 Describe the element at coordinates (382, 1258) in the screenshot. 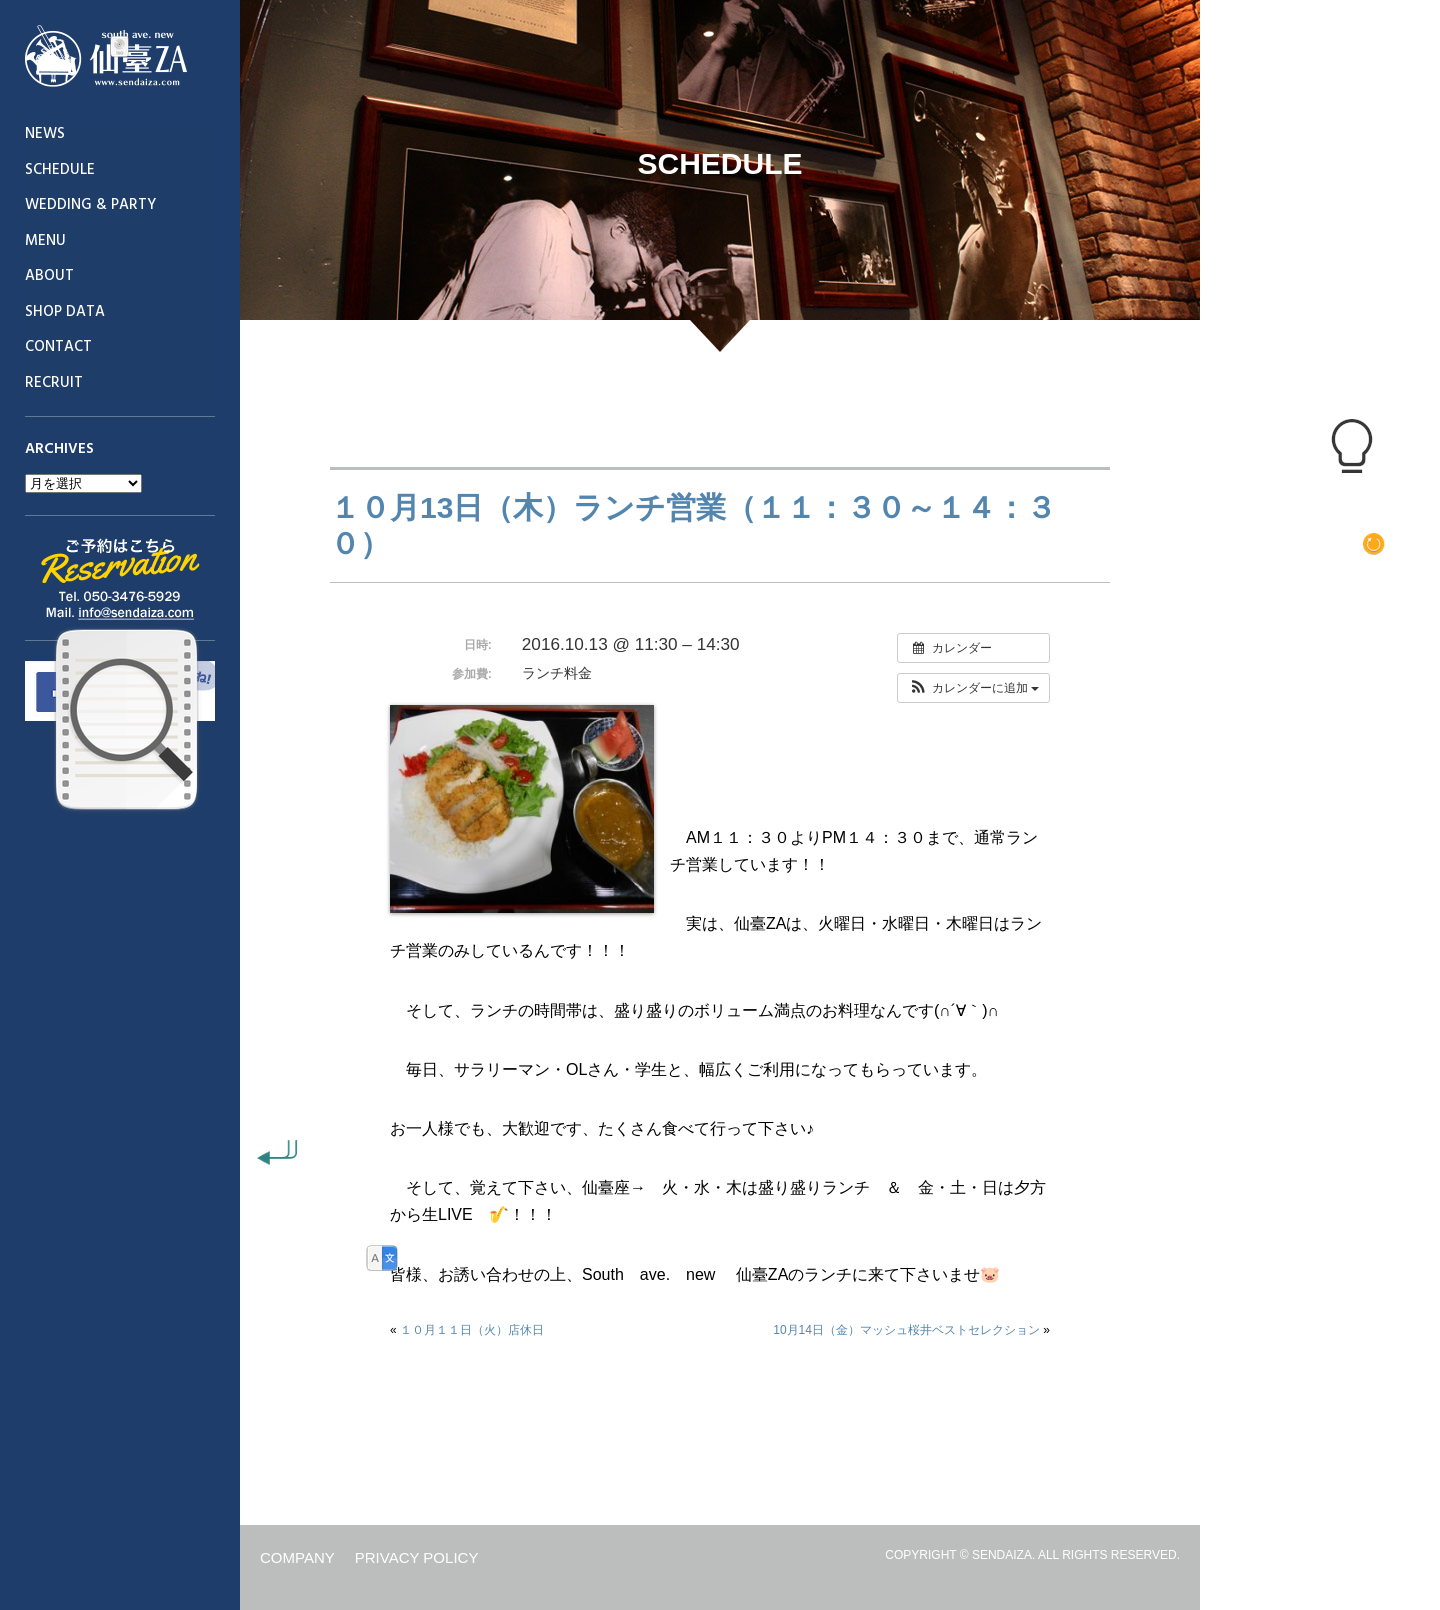

I see `access language and translation settings` at that location.